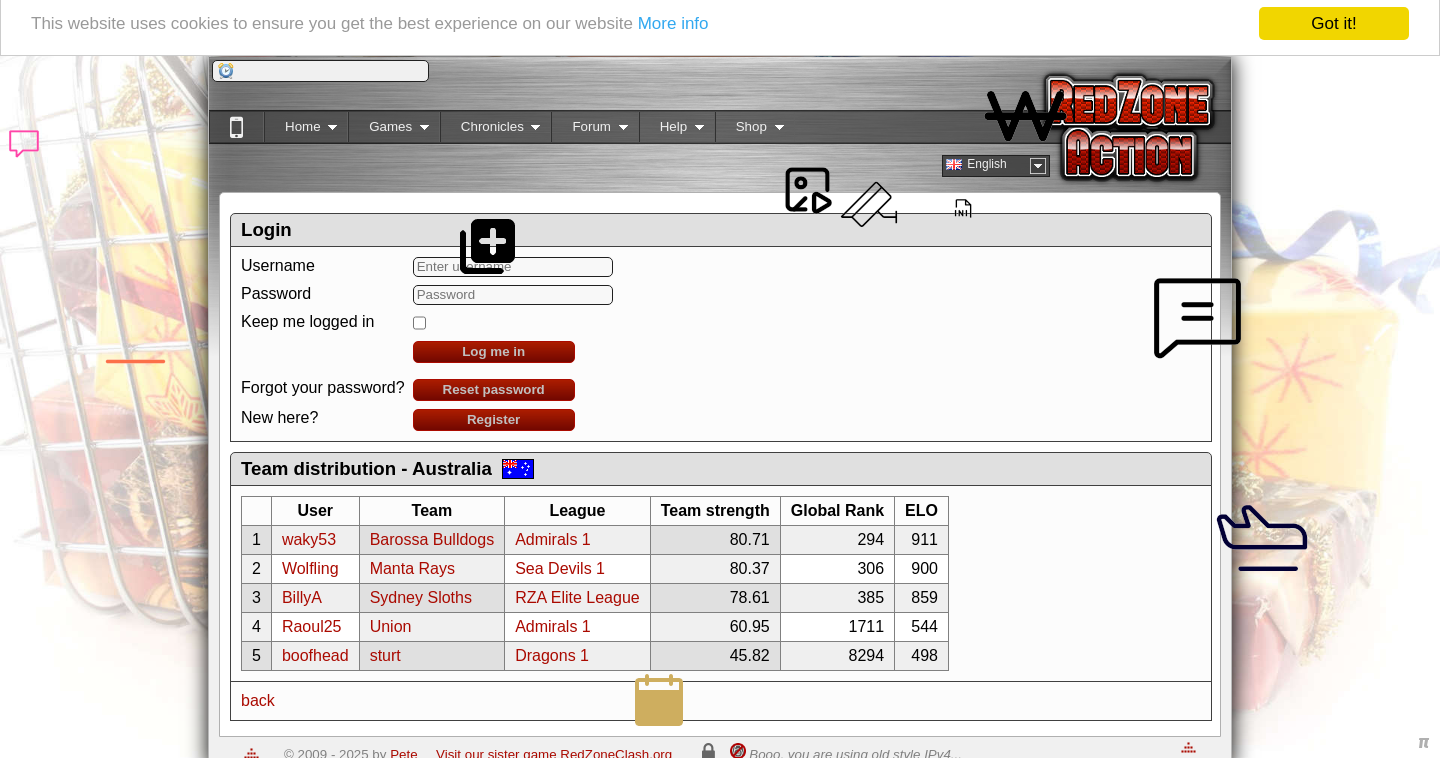 The image size is (1440, 758). Describe the element at coordinates (1025, 113) in the screenshot. I see `indicates south korean won currency` at that location.